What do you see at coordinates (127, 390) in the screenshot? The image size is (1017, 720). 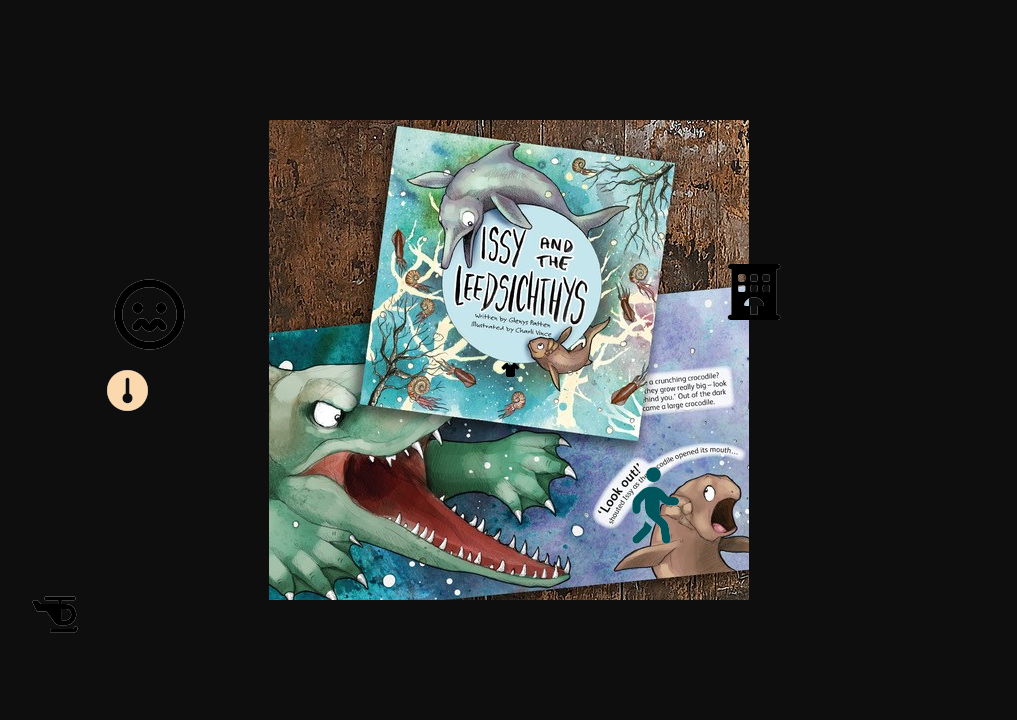 I see `view current speed or performance metrics` at bounding box center [127, 390].